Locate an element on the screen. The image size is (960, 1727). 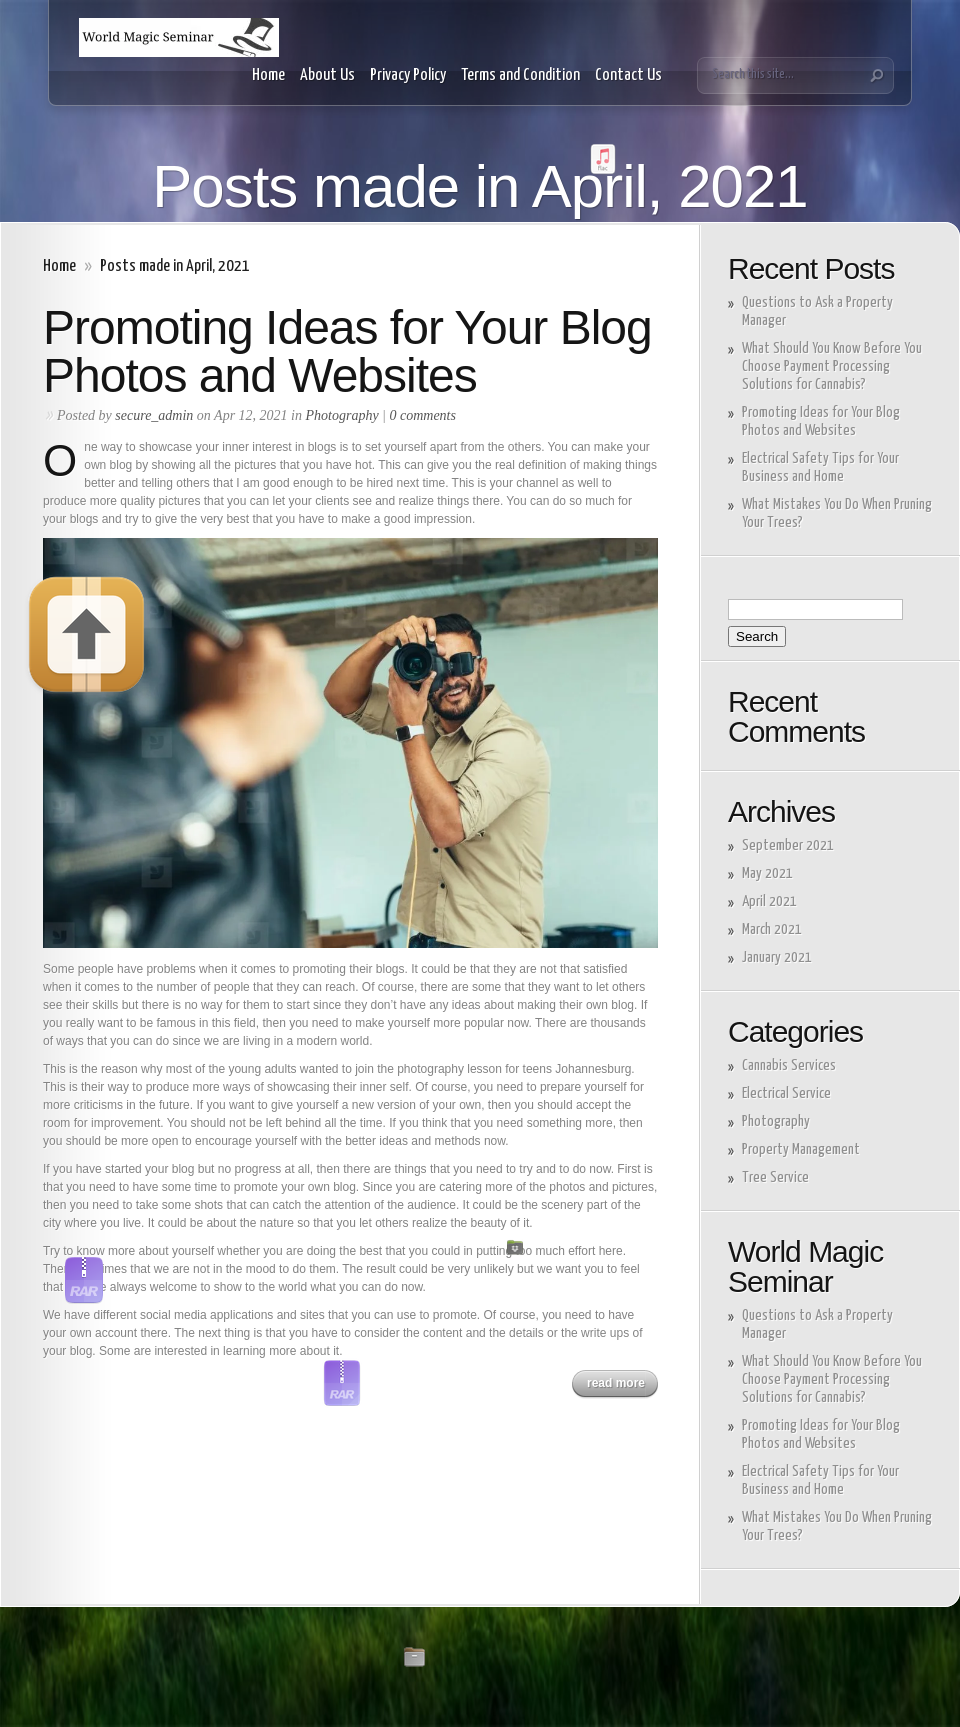
a compressed RAR archive file is located at coordinates (84, 1280).